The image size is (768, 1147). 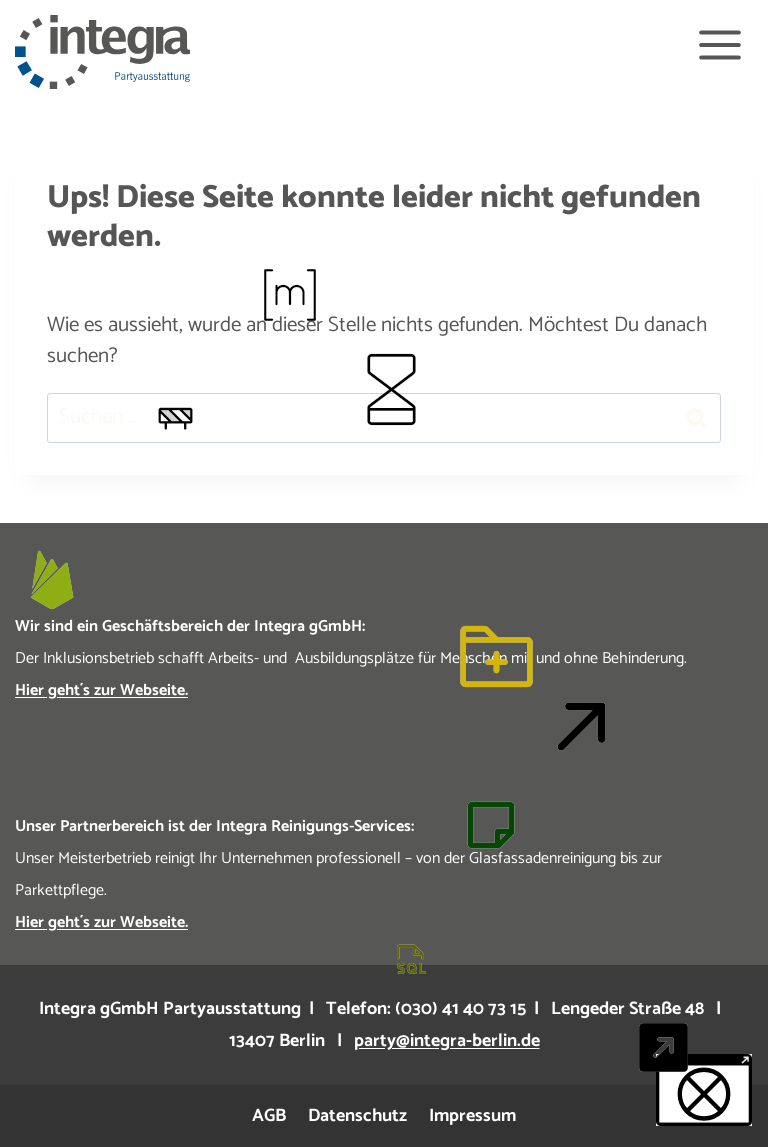 What do you see at coordinates (496, 656) in the screenshot?
I see `create a new folder` at bounding box center [496, 656].